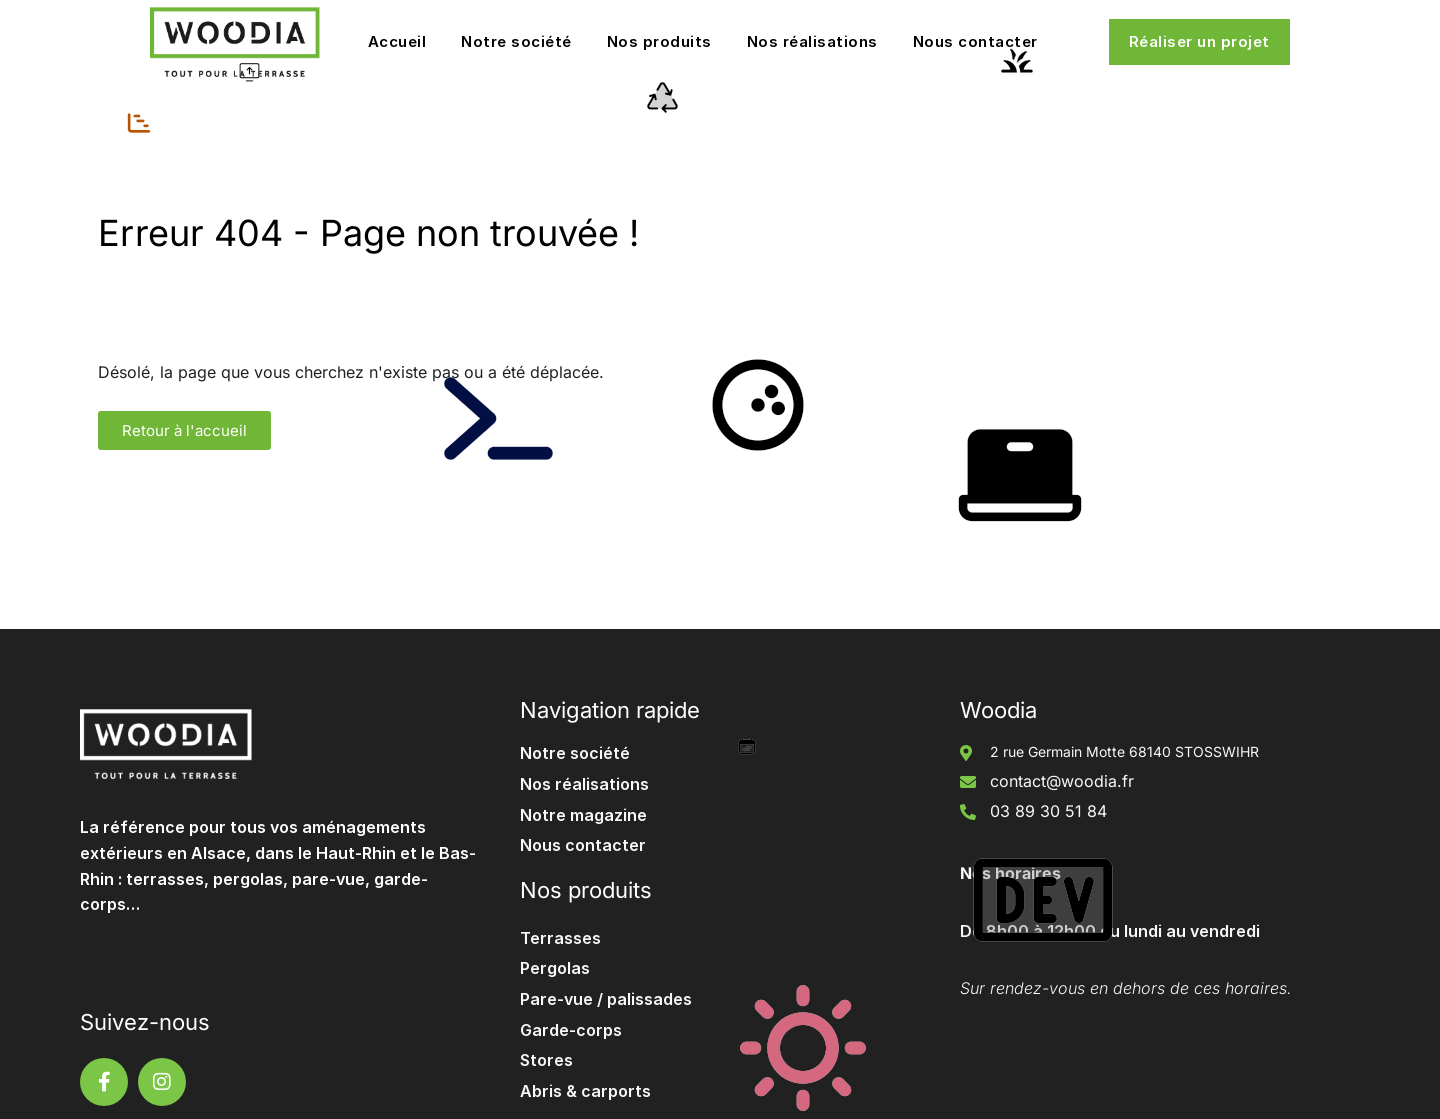 The height and width of the screenshot is (1119, 1440). What do you see at coordinates (139, 123) in the screenshot?
I see `view project timeline or gantt chart` at bounding box center [139, 123].